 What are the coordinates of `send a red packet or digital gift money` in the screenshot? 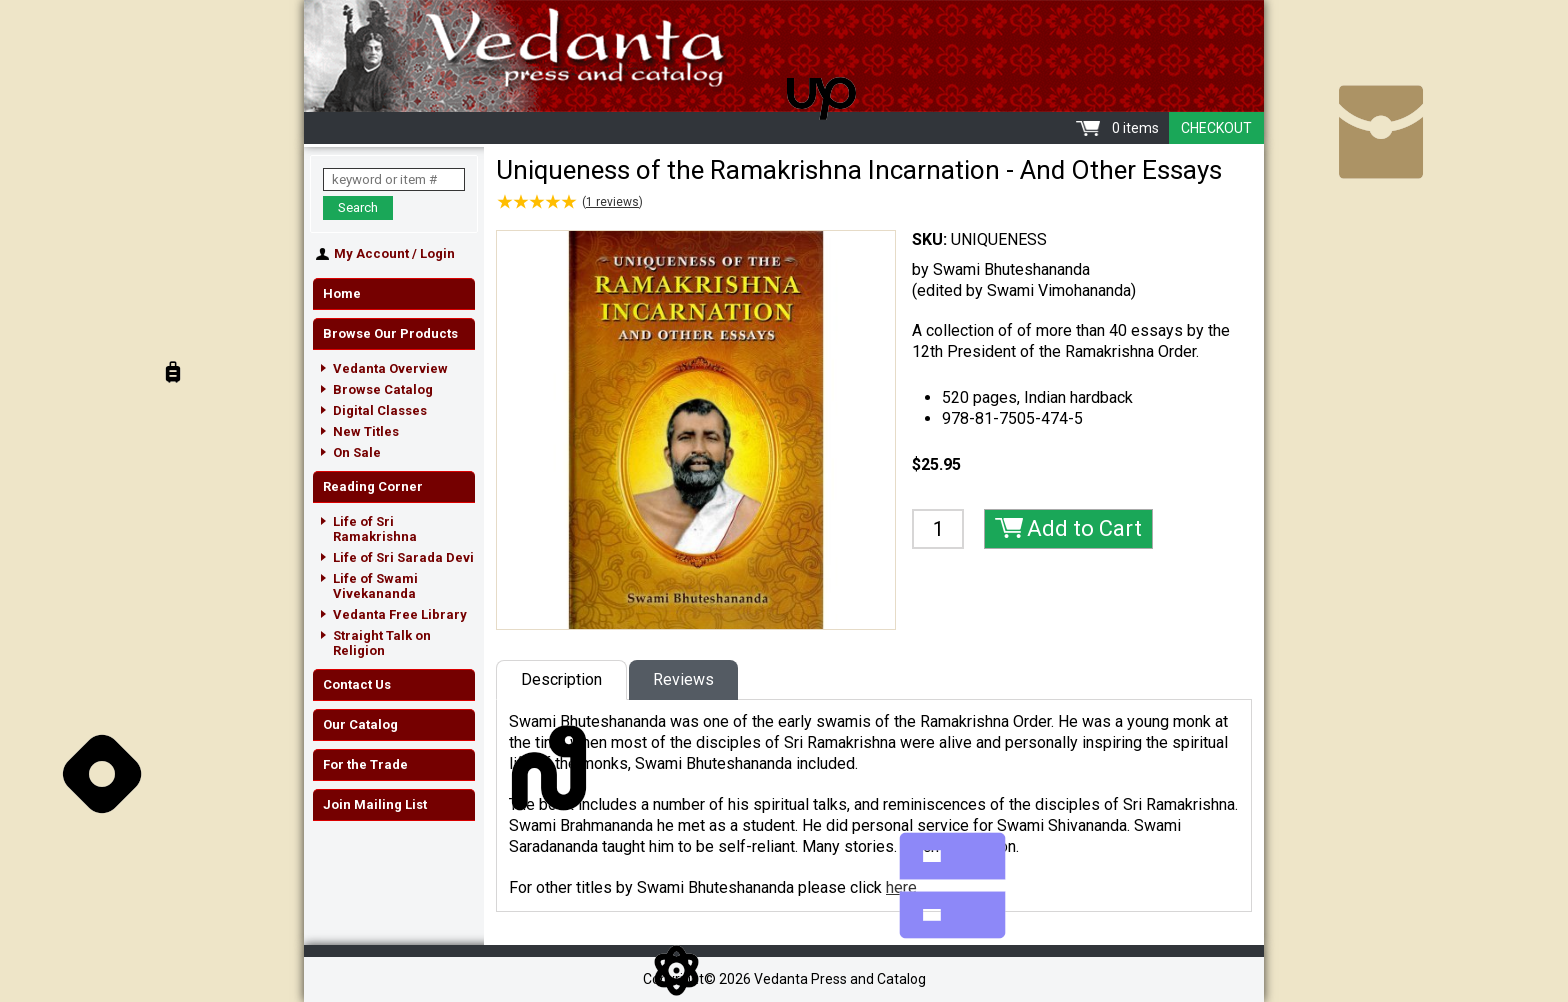 It's located at (1381, 132).